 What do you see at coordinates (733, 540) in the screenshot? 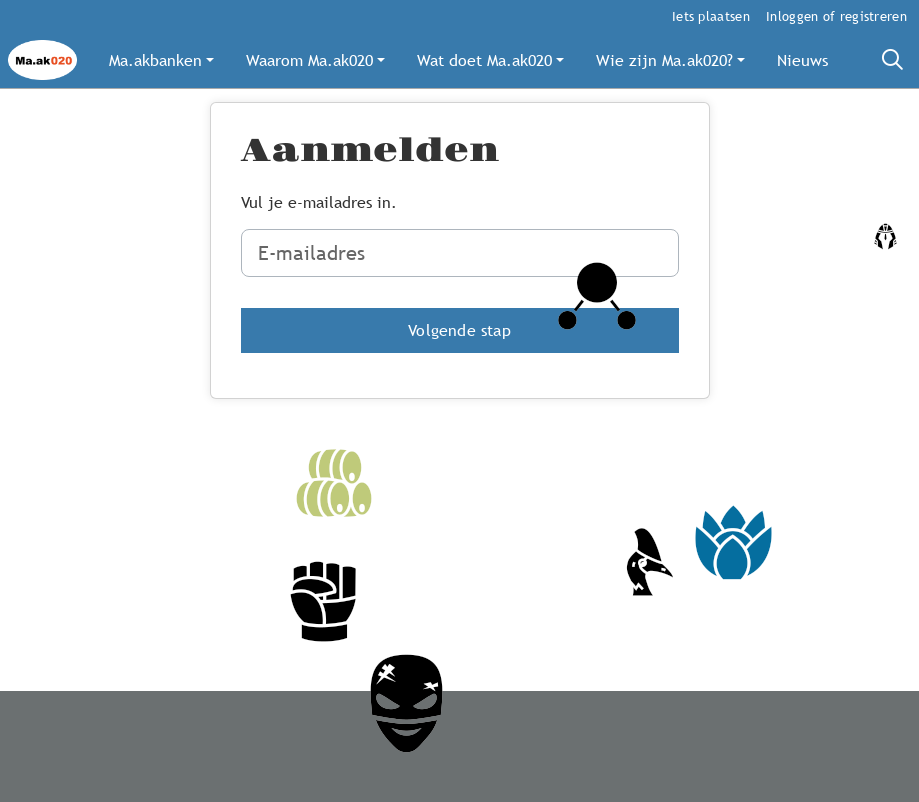
I see `access meditation or mindfulness features` at bounding box center [733, 540].